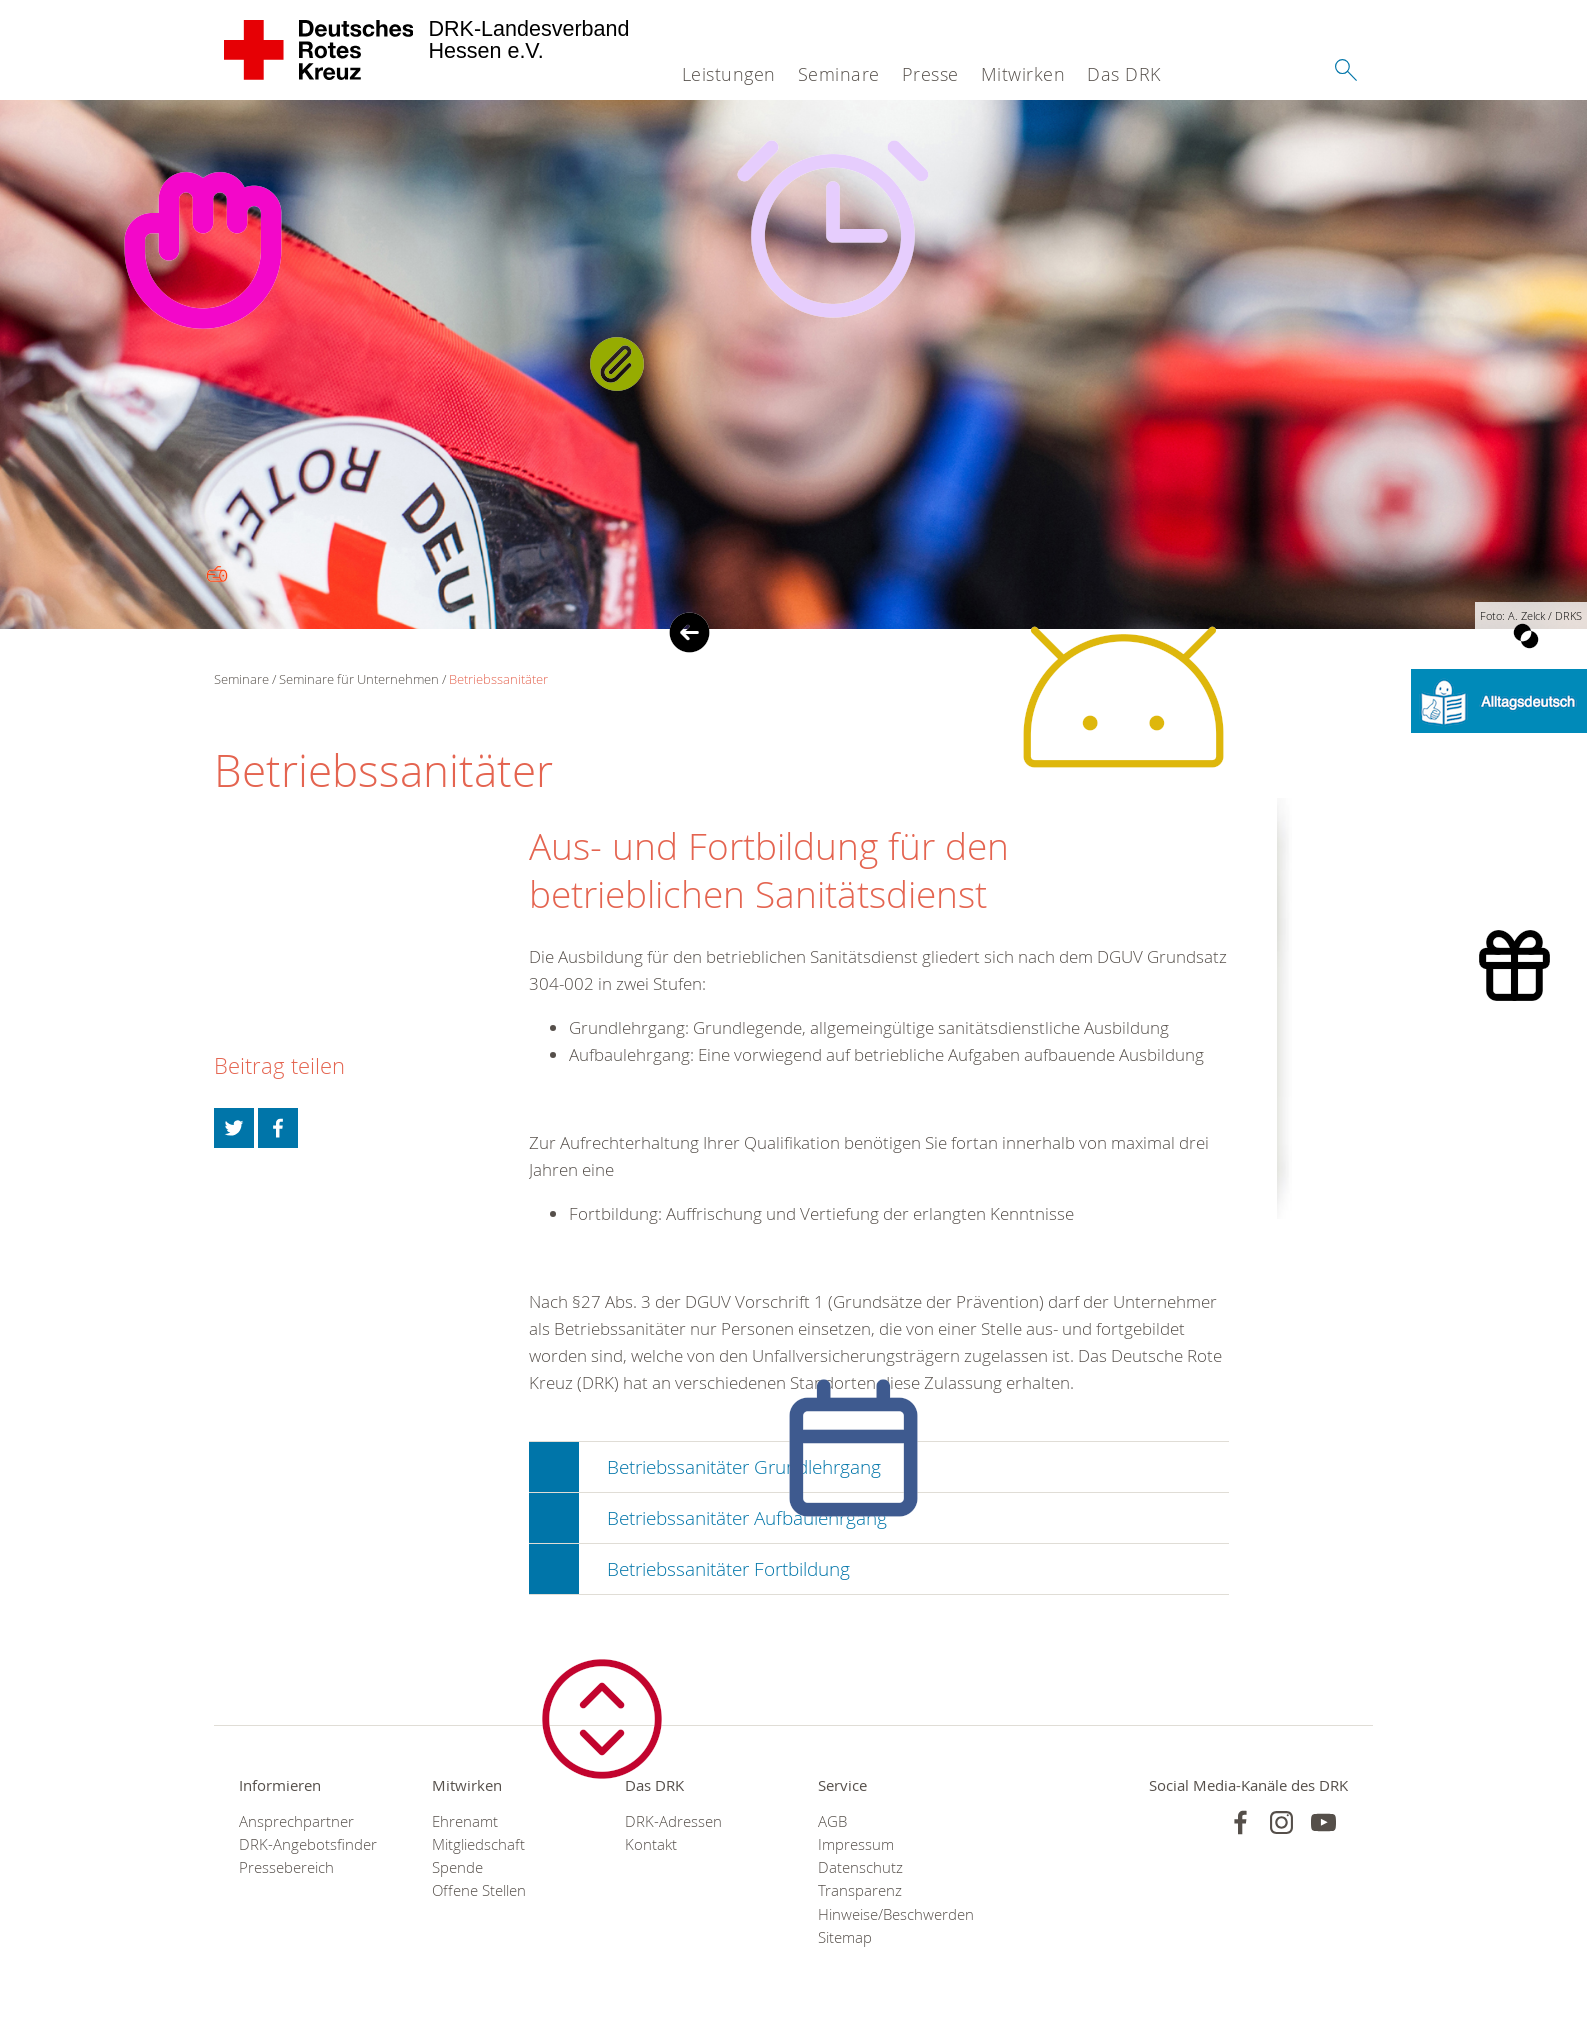 The height and width of the screenshot is (2041, 1587). Describe the element at coordinates (1514, 965) in the screenshot. I see `view or redeem a gift` at that location.